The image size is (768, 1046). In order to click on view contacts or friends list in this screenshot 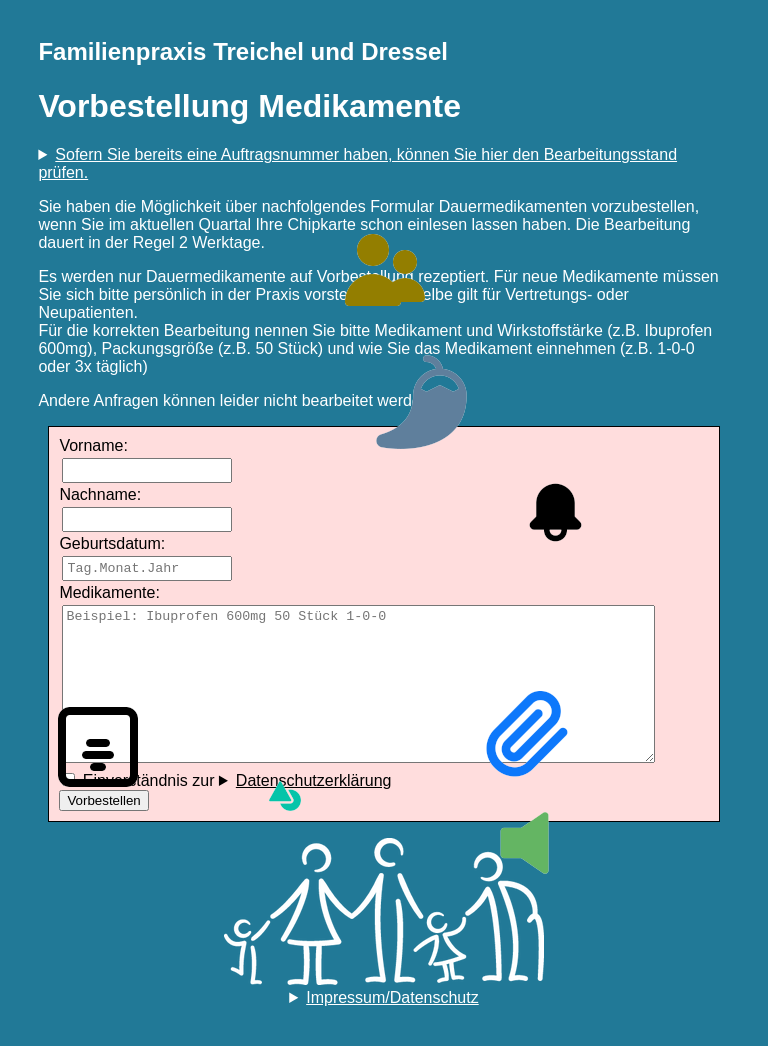, I will do `click(385, 270)`.